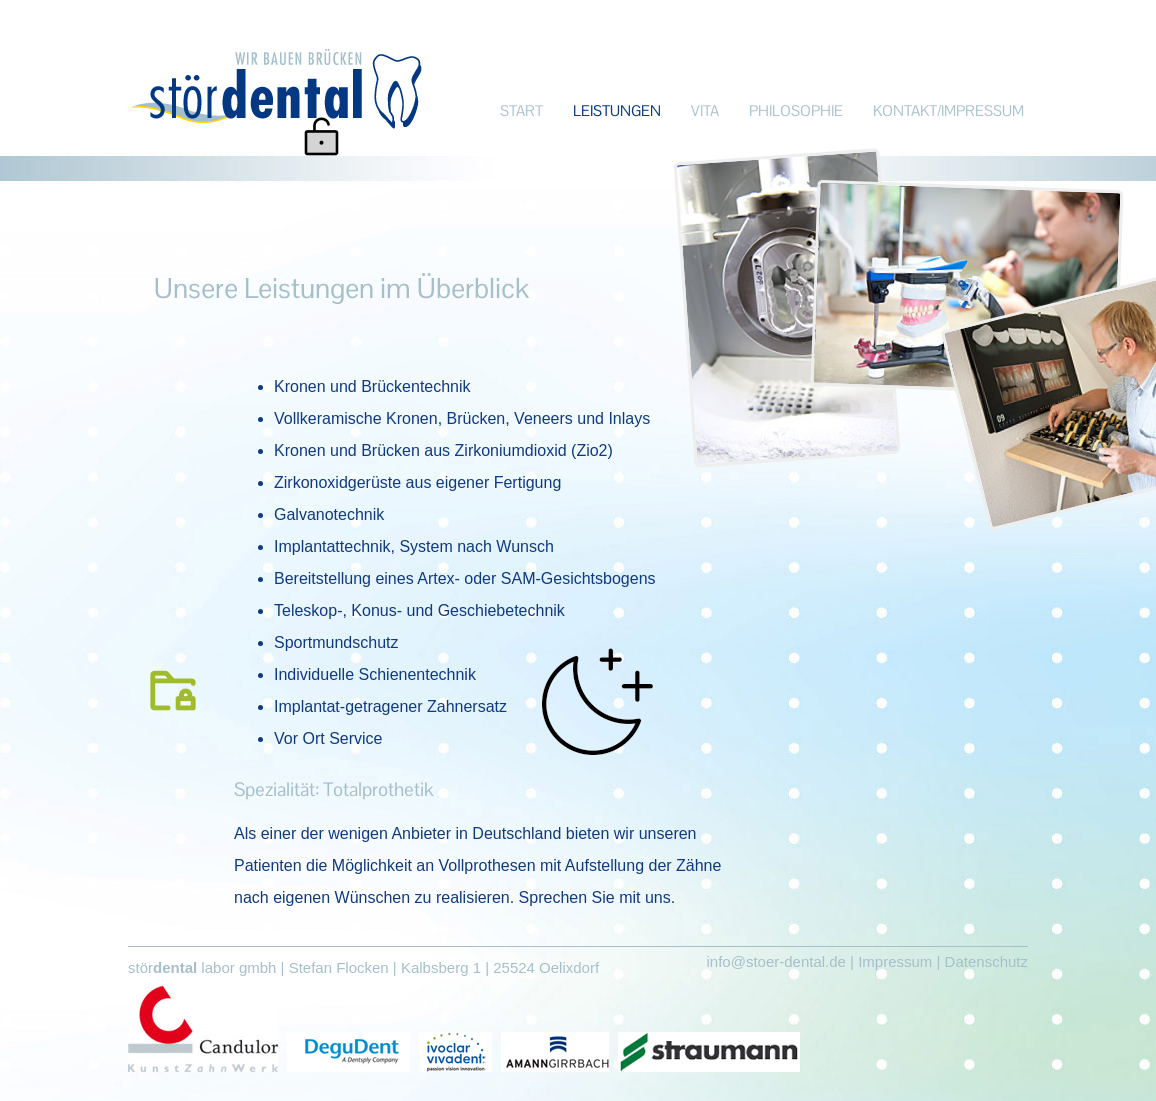 Image resolution: width=1156 pixels, height=1101 pixels. Describe the element at coordinates (321, 138) in the screenshot. I see `unlock a protected item or feature` at that location.